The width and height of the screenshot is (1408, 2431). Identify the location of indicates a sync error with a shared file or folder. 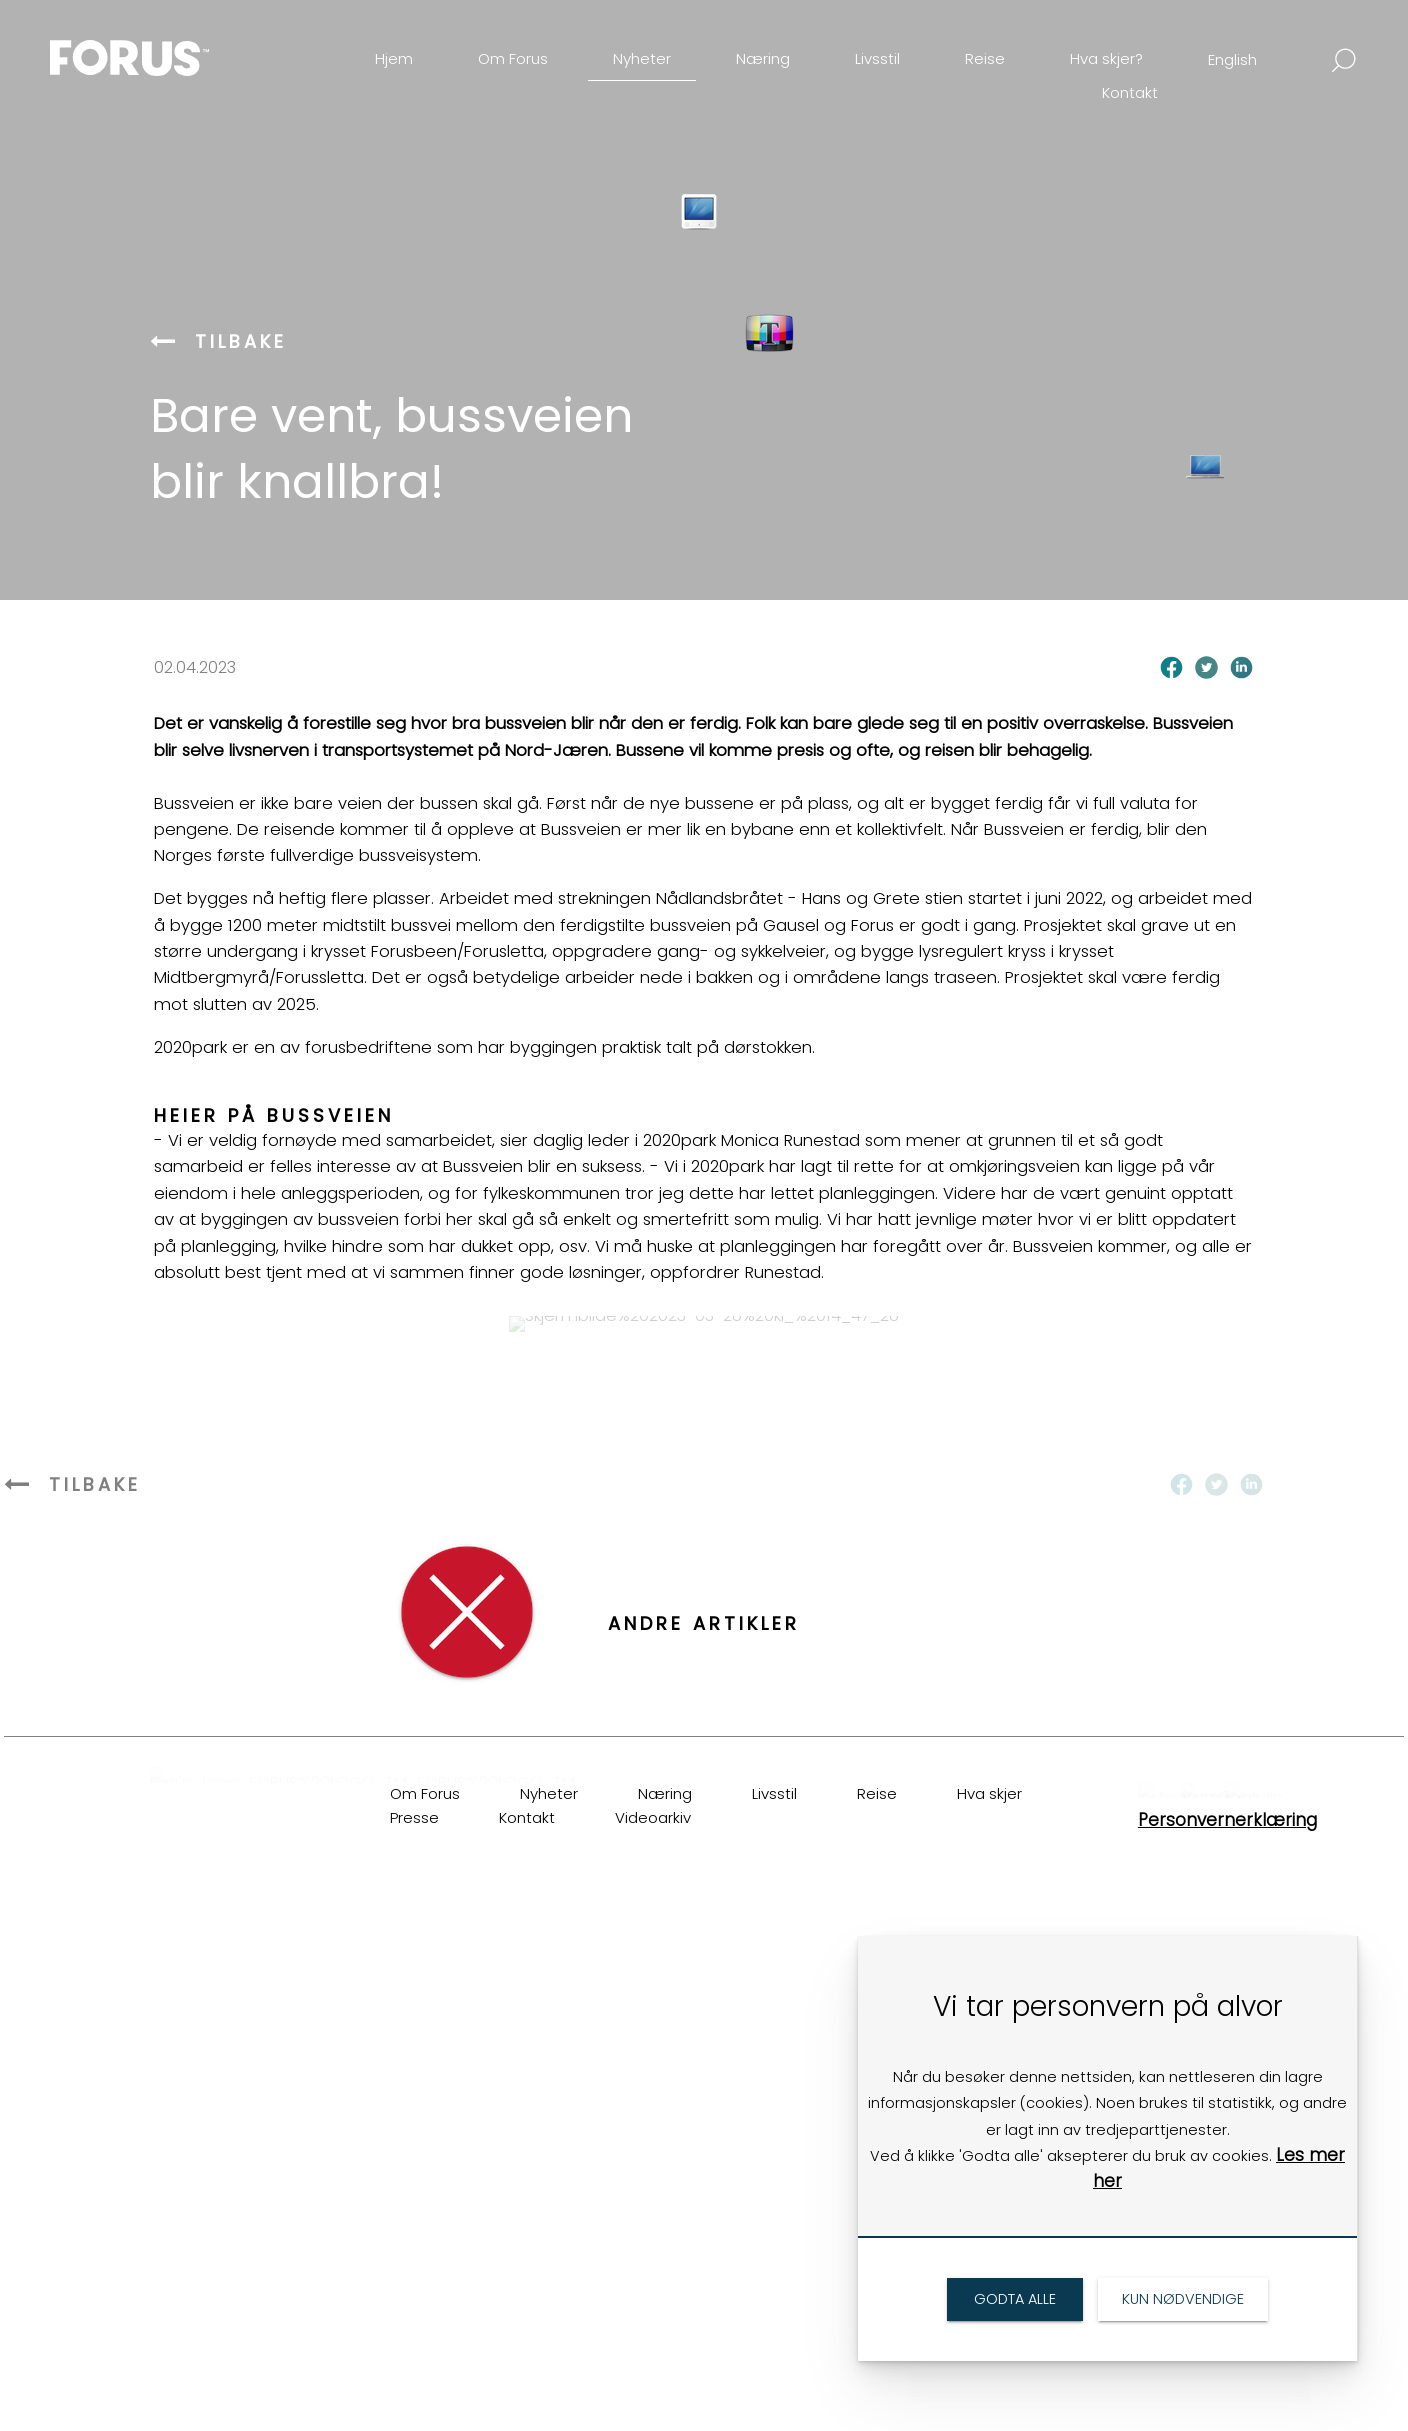
(467, 1612).